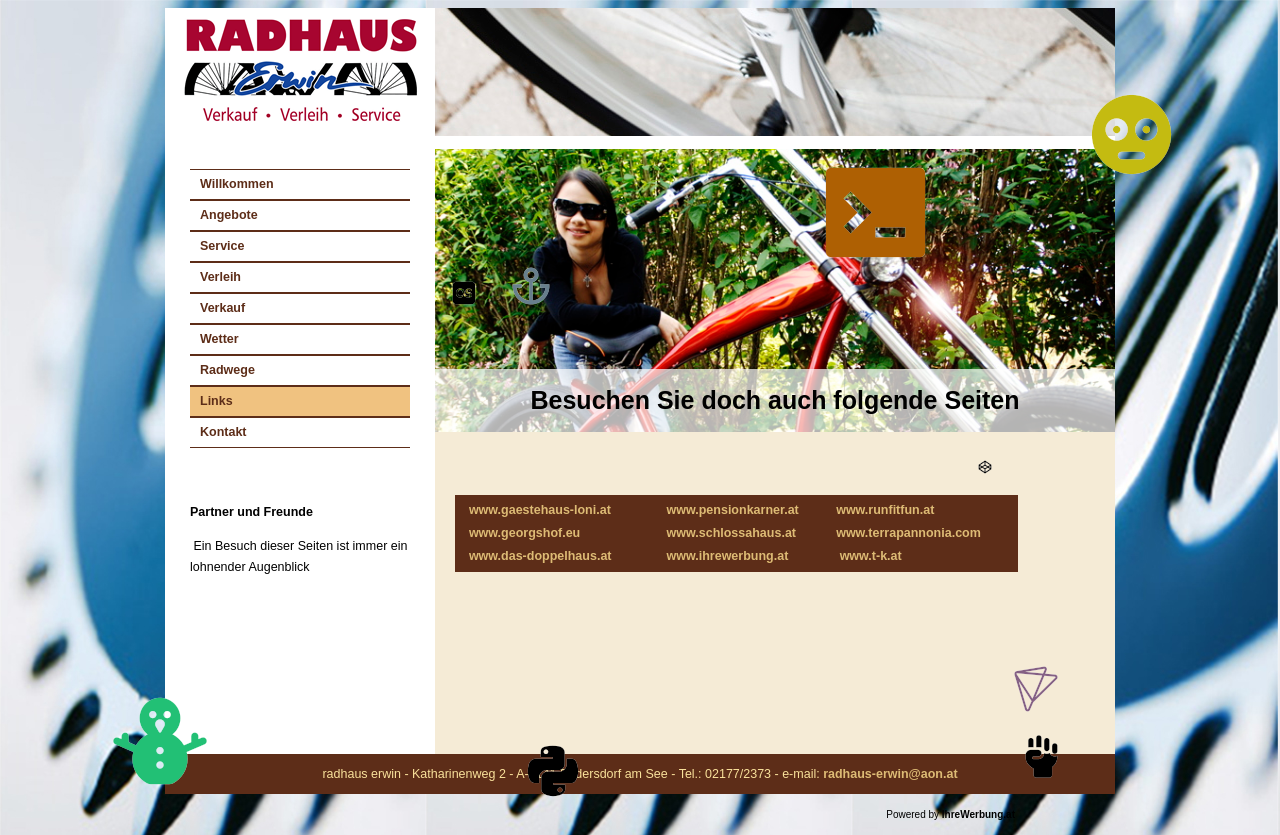 This screenshot has width=1280, height=835. Describe the element at coordinates (464, 293) in the screenshot. I see `open Last.fm app or profile` at that location.